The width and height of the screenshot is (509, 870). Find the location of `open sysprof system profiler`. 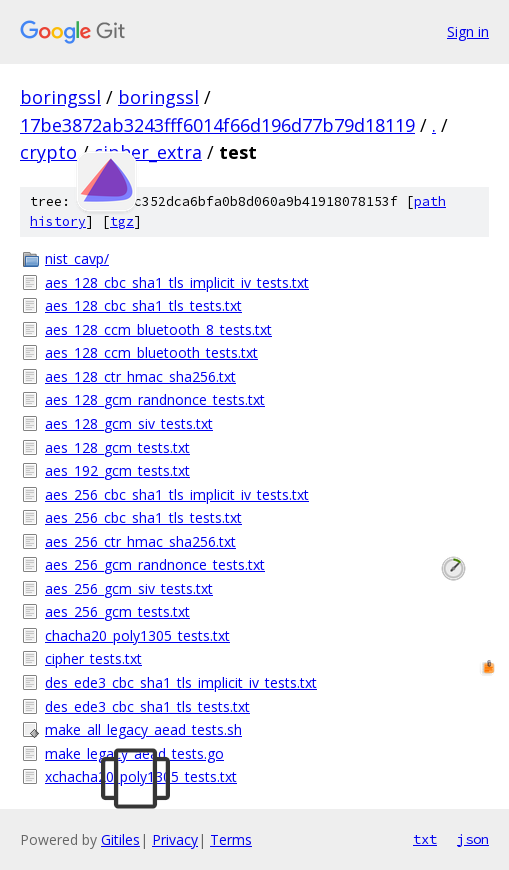

open sysprof system profiler is located at coordinates (453, 568).